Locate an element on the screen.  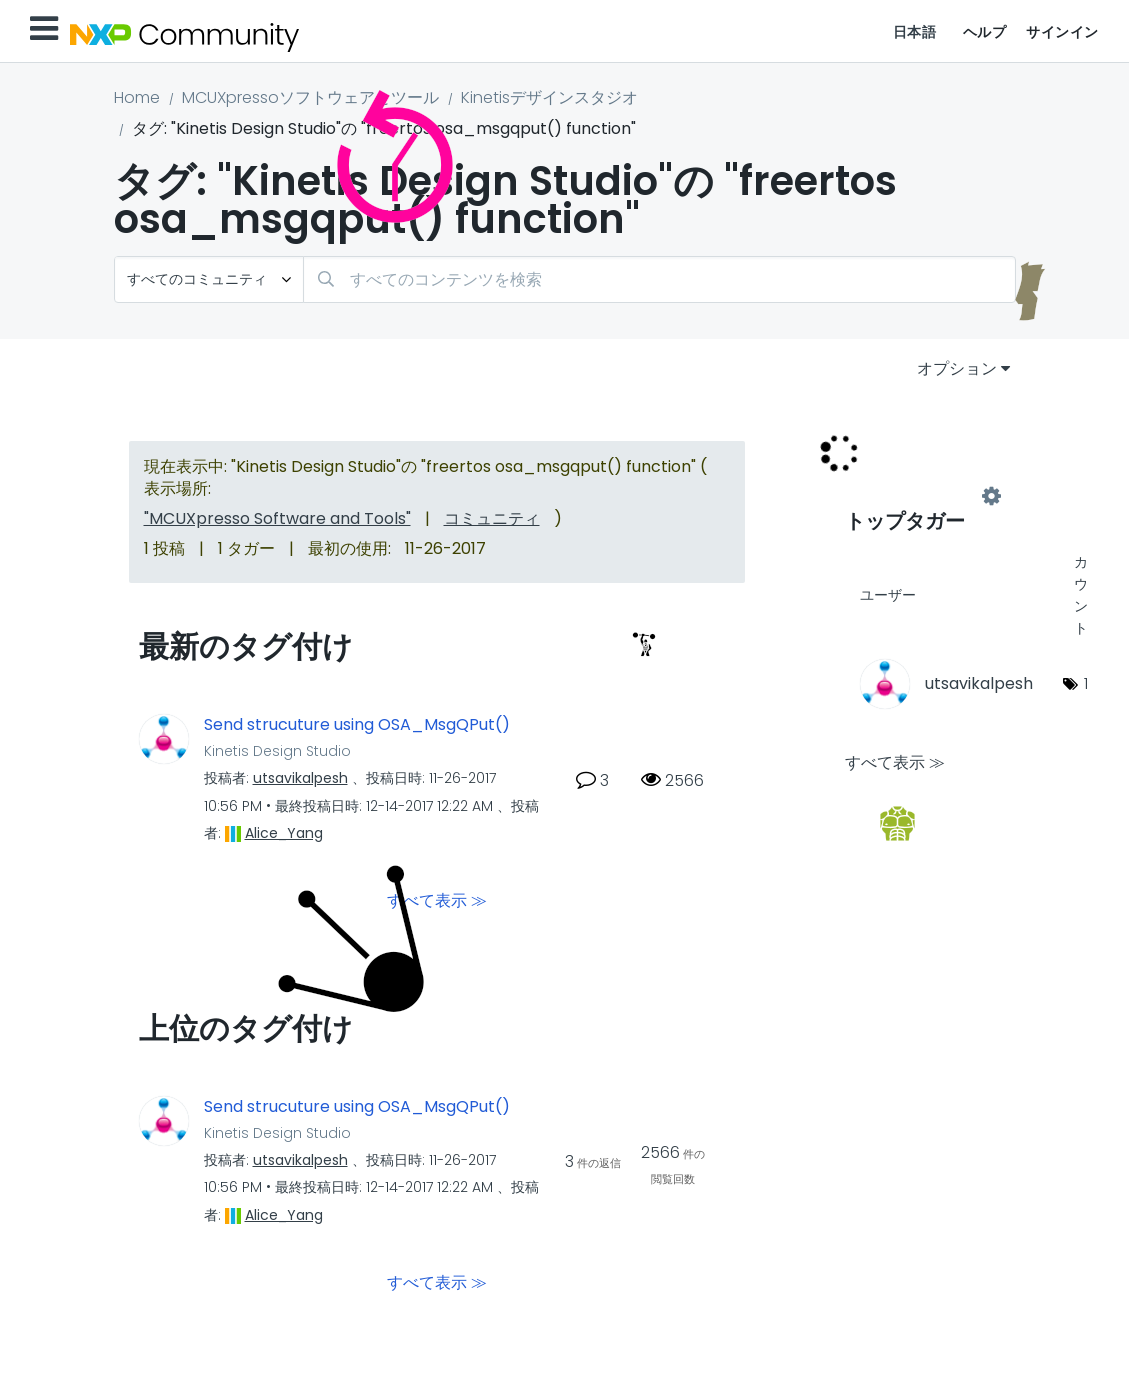
view fitness or strength stats is located at coordinates (897, 823).